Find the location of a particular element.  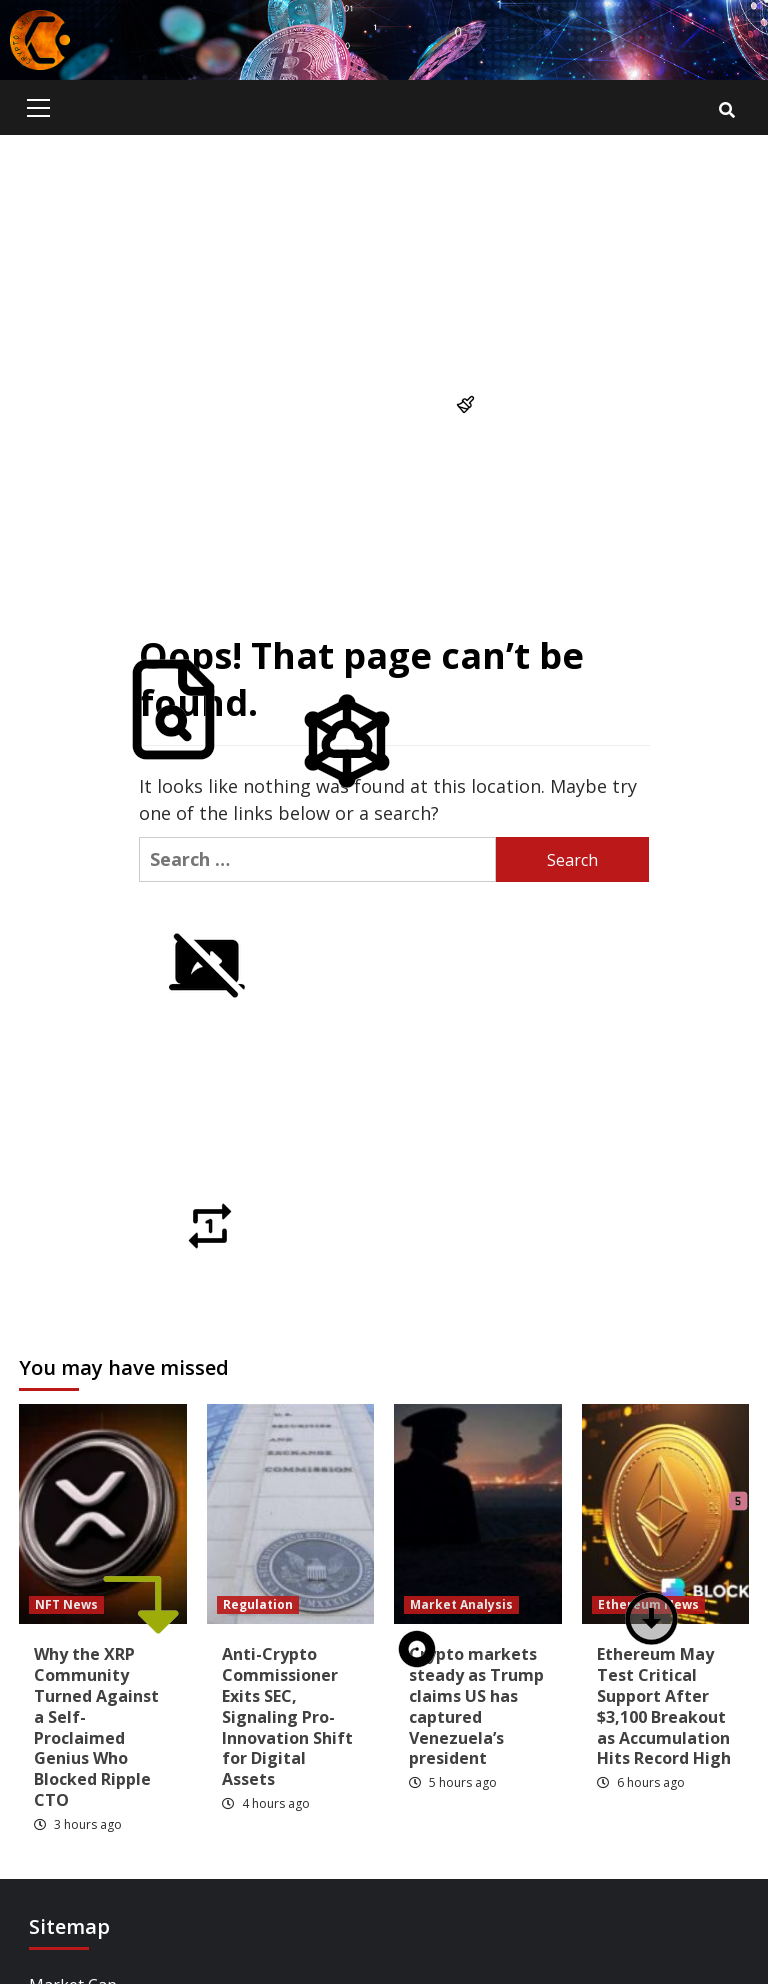

stop sharing your screen is located at coordinates (207, 965).